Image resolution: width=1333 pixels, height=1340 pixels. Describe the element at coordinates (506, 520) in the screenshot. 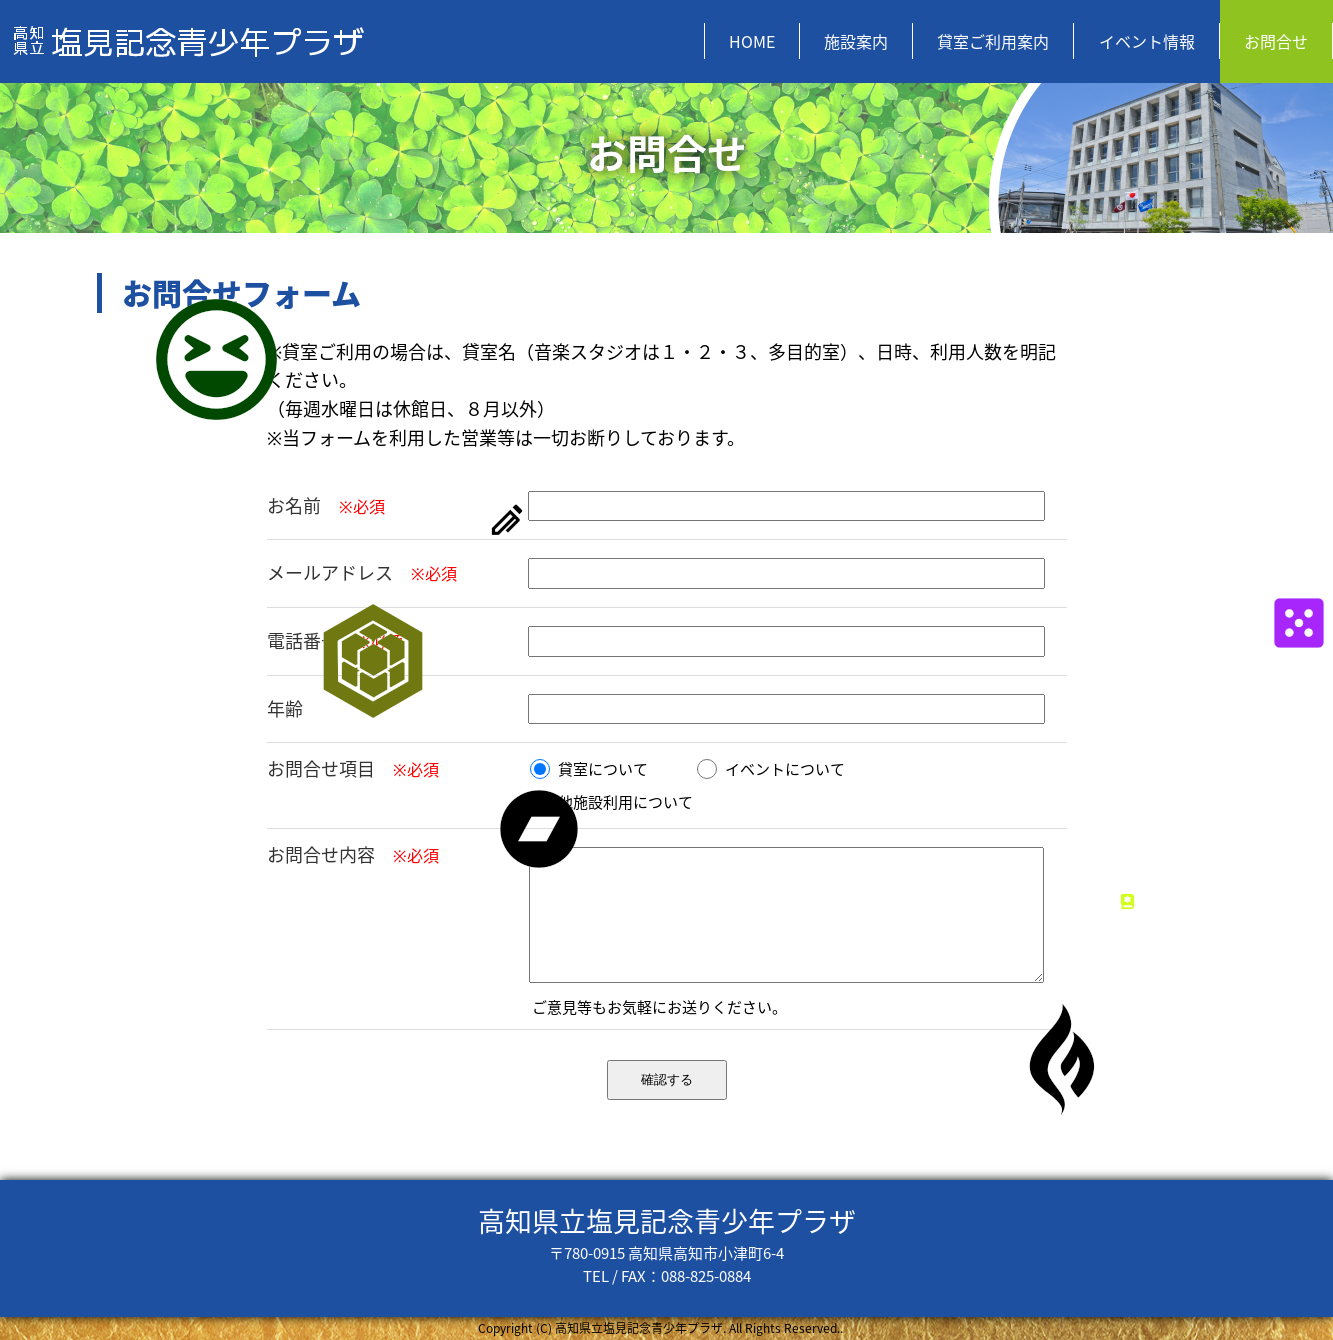

I see `edit or compose new content` at that location.